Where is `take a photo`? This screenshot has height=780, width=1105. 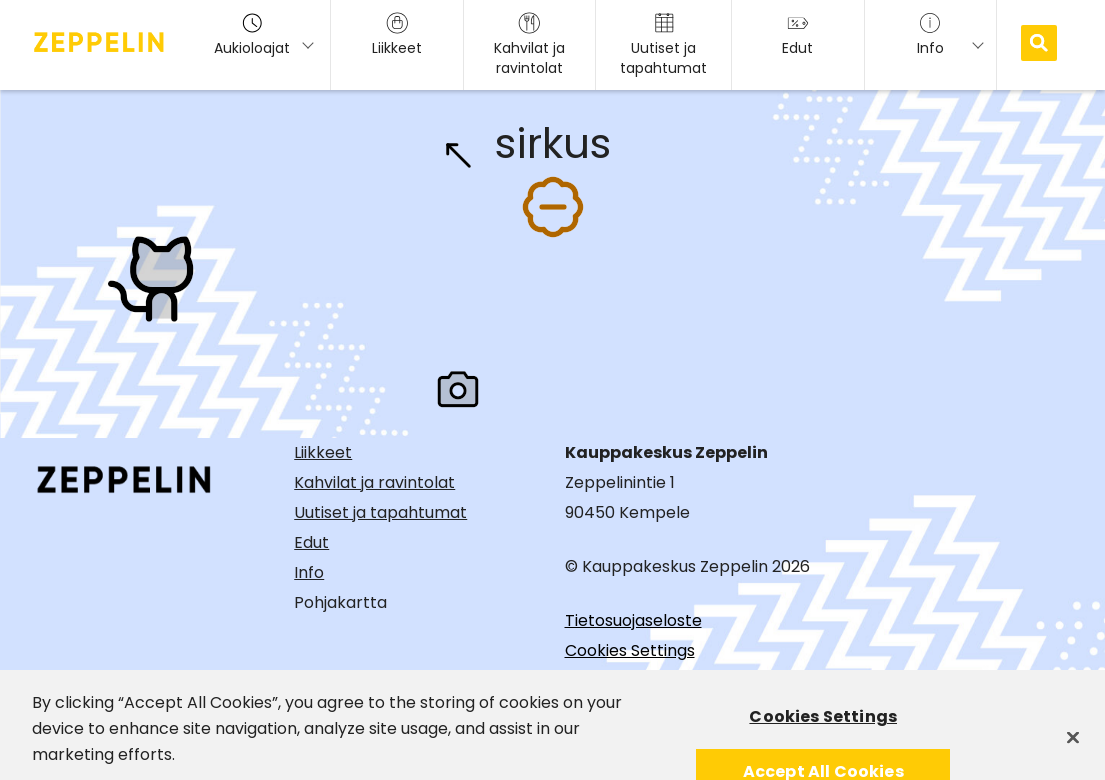
take a photo is located at coordinates (458, 390).